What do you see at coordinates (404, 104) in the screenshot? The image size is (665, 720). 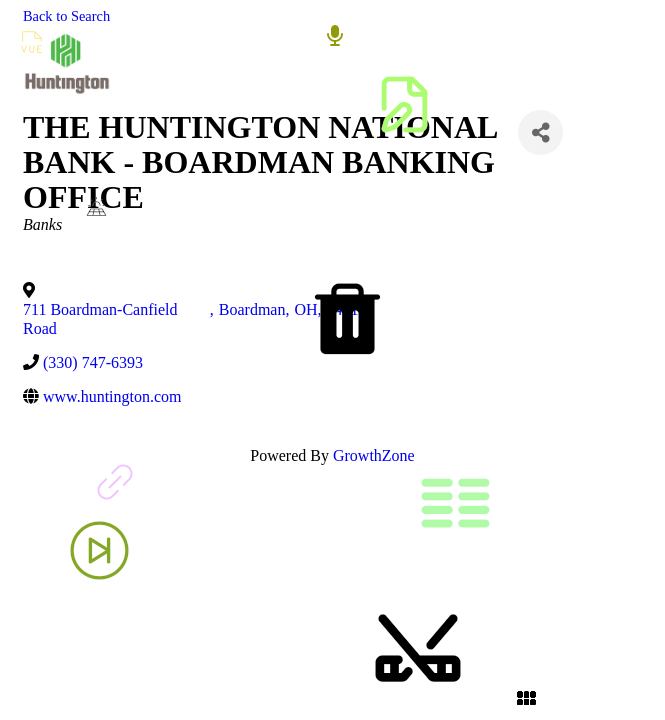 I see `edit this document` at bounding box center [404, 104].